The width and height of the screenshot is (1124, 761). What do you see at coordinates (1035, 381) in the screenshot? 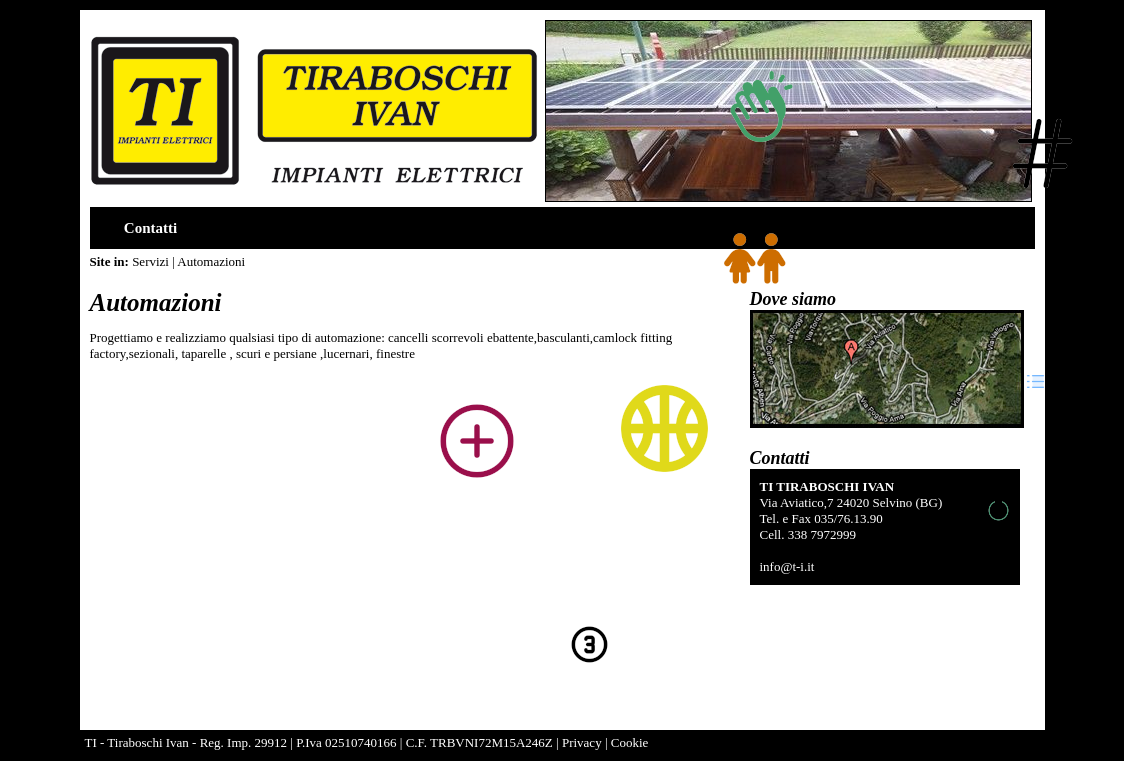
I see `view items in a list format` at bounding box center [1035, 381].